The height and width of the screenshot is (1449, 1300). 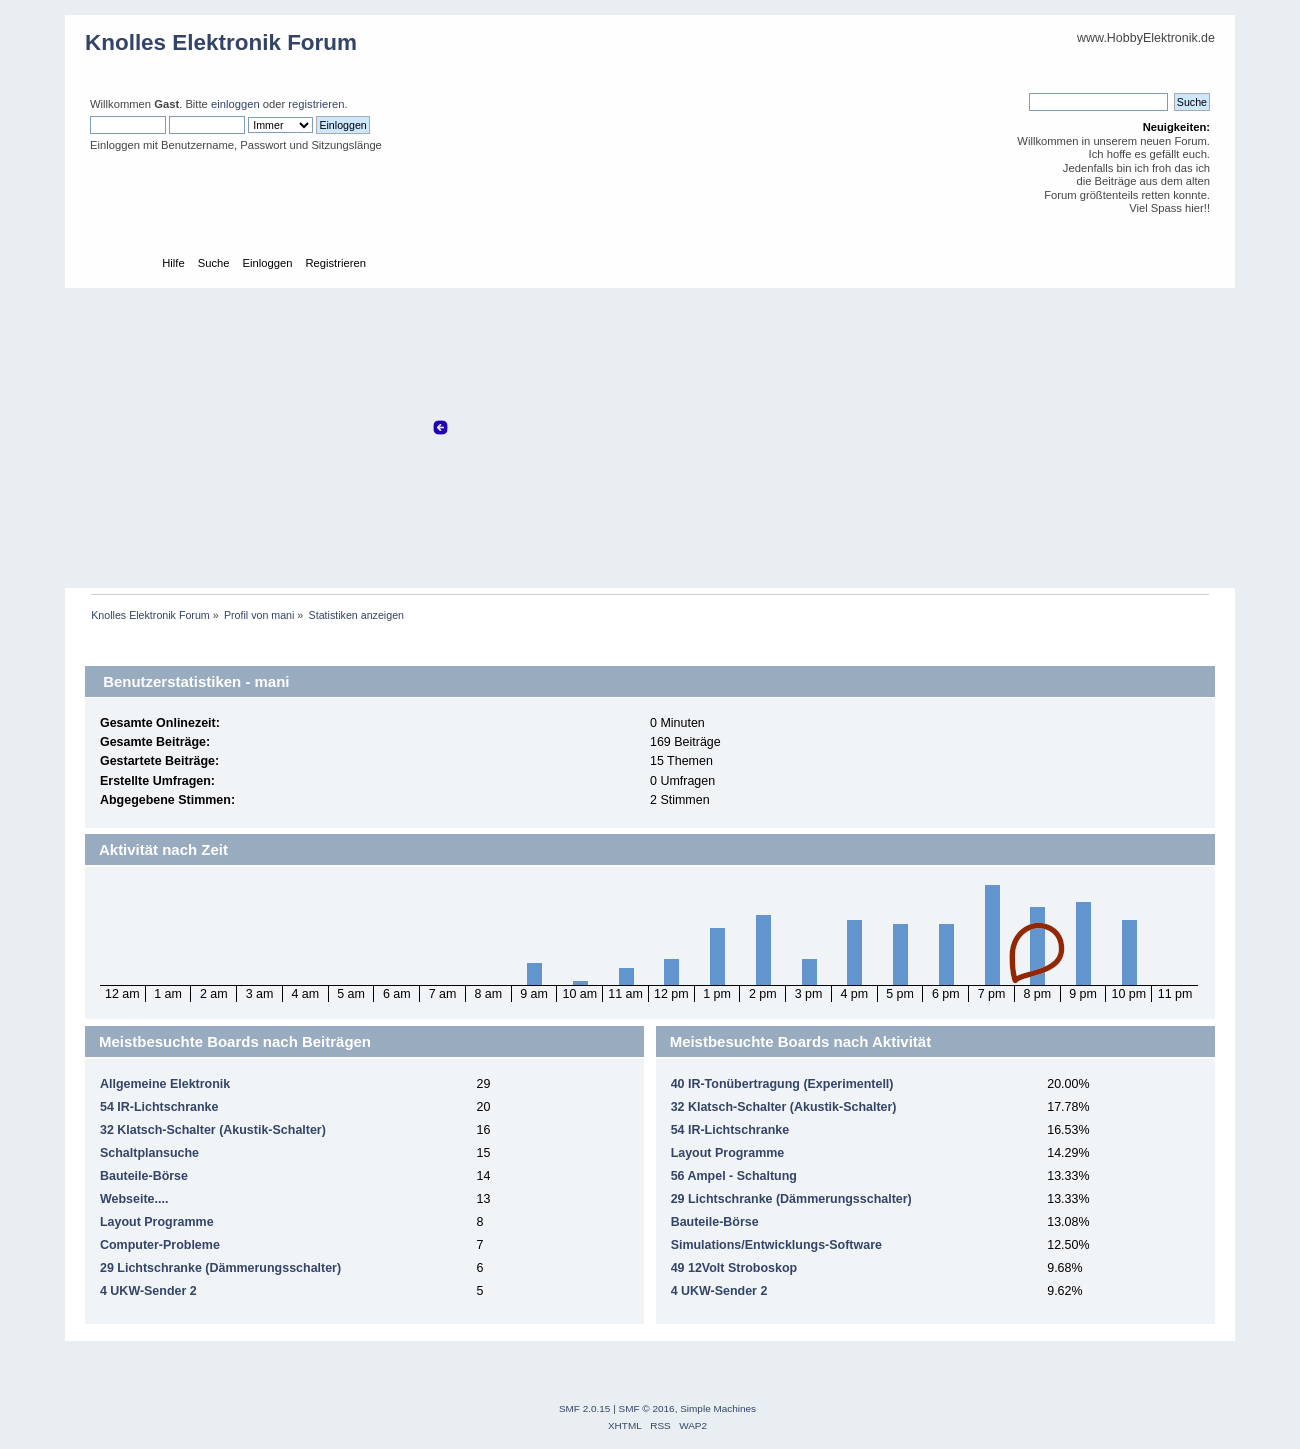 I want to click on open the Storytel audiobook app, so click(x=1037, y=953).